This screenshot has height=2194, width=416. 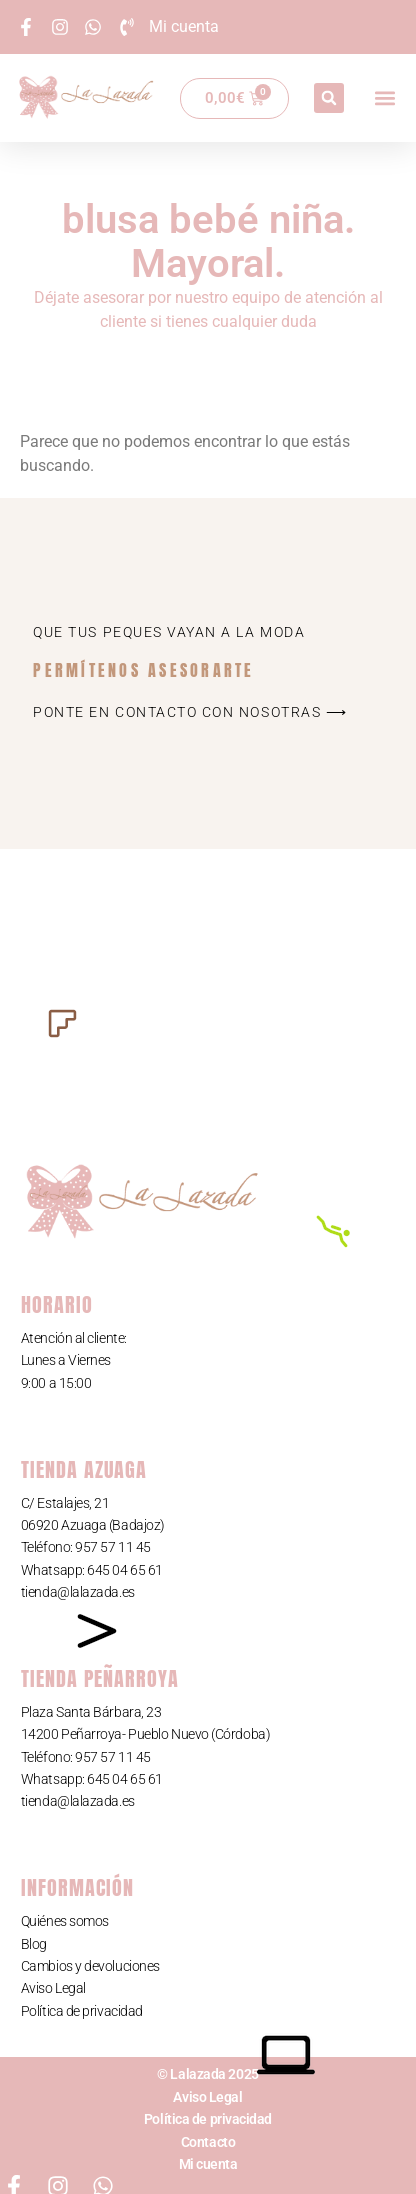 I want to click on access laptop or computer settings, so click(x=286, y=2055).